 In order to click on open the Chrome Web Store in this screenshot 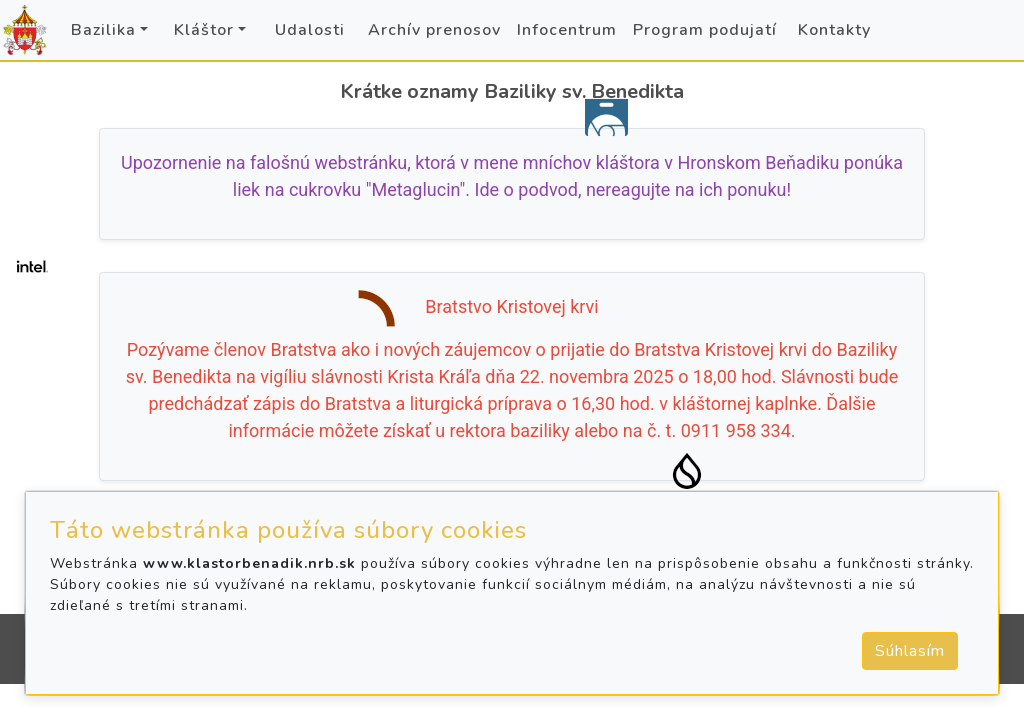, I will do `click(606, 117)`.